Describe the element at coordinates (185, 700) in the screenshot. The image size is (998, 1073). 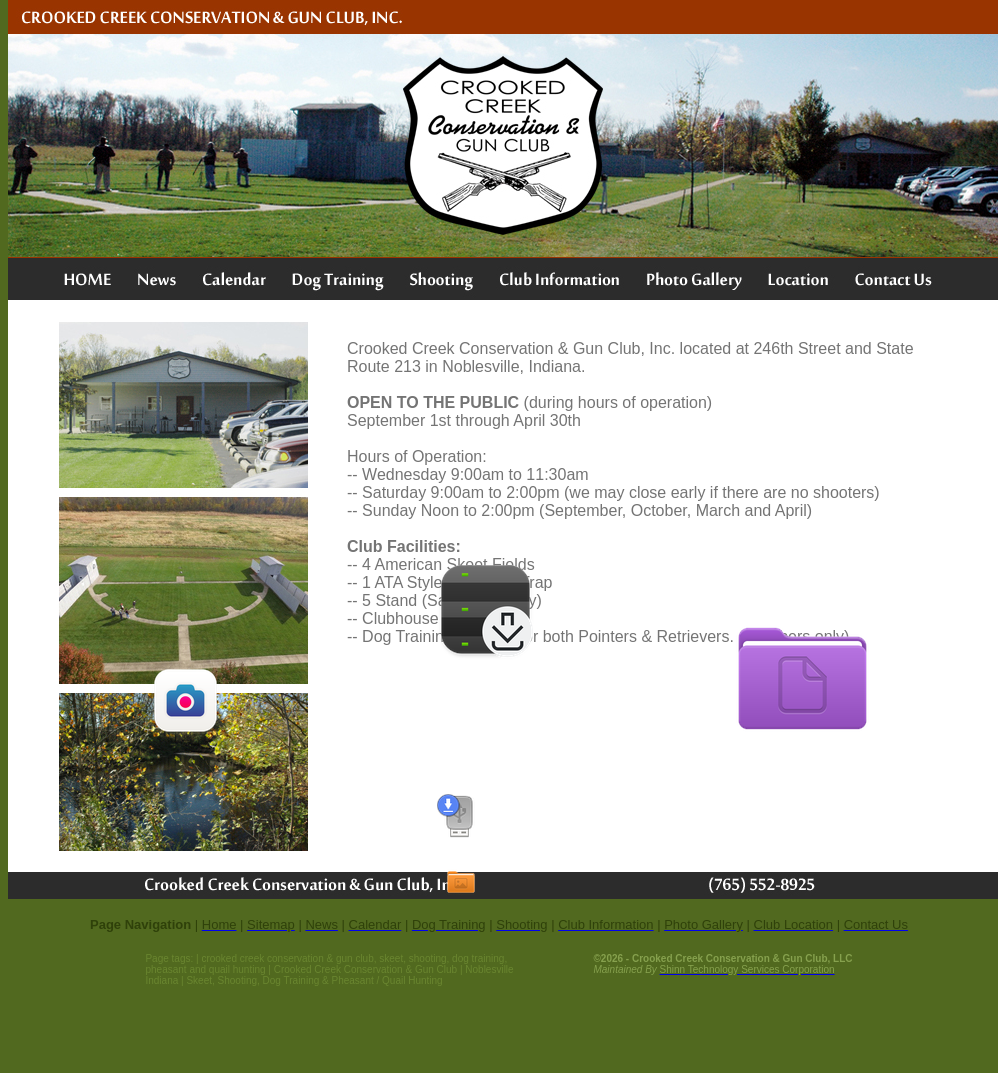
I see `open simplescreenrecorder app` at that location.